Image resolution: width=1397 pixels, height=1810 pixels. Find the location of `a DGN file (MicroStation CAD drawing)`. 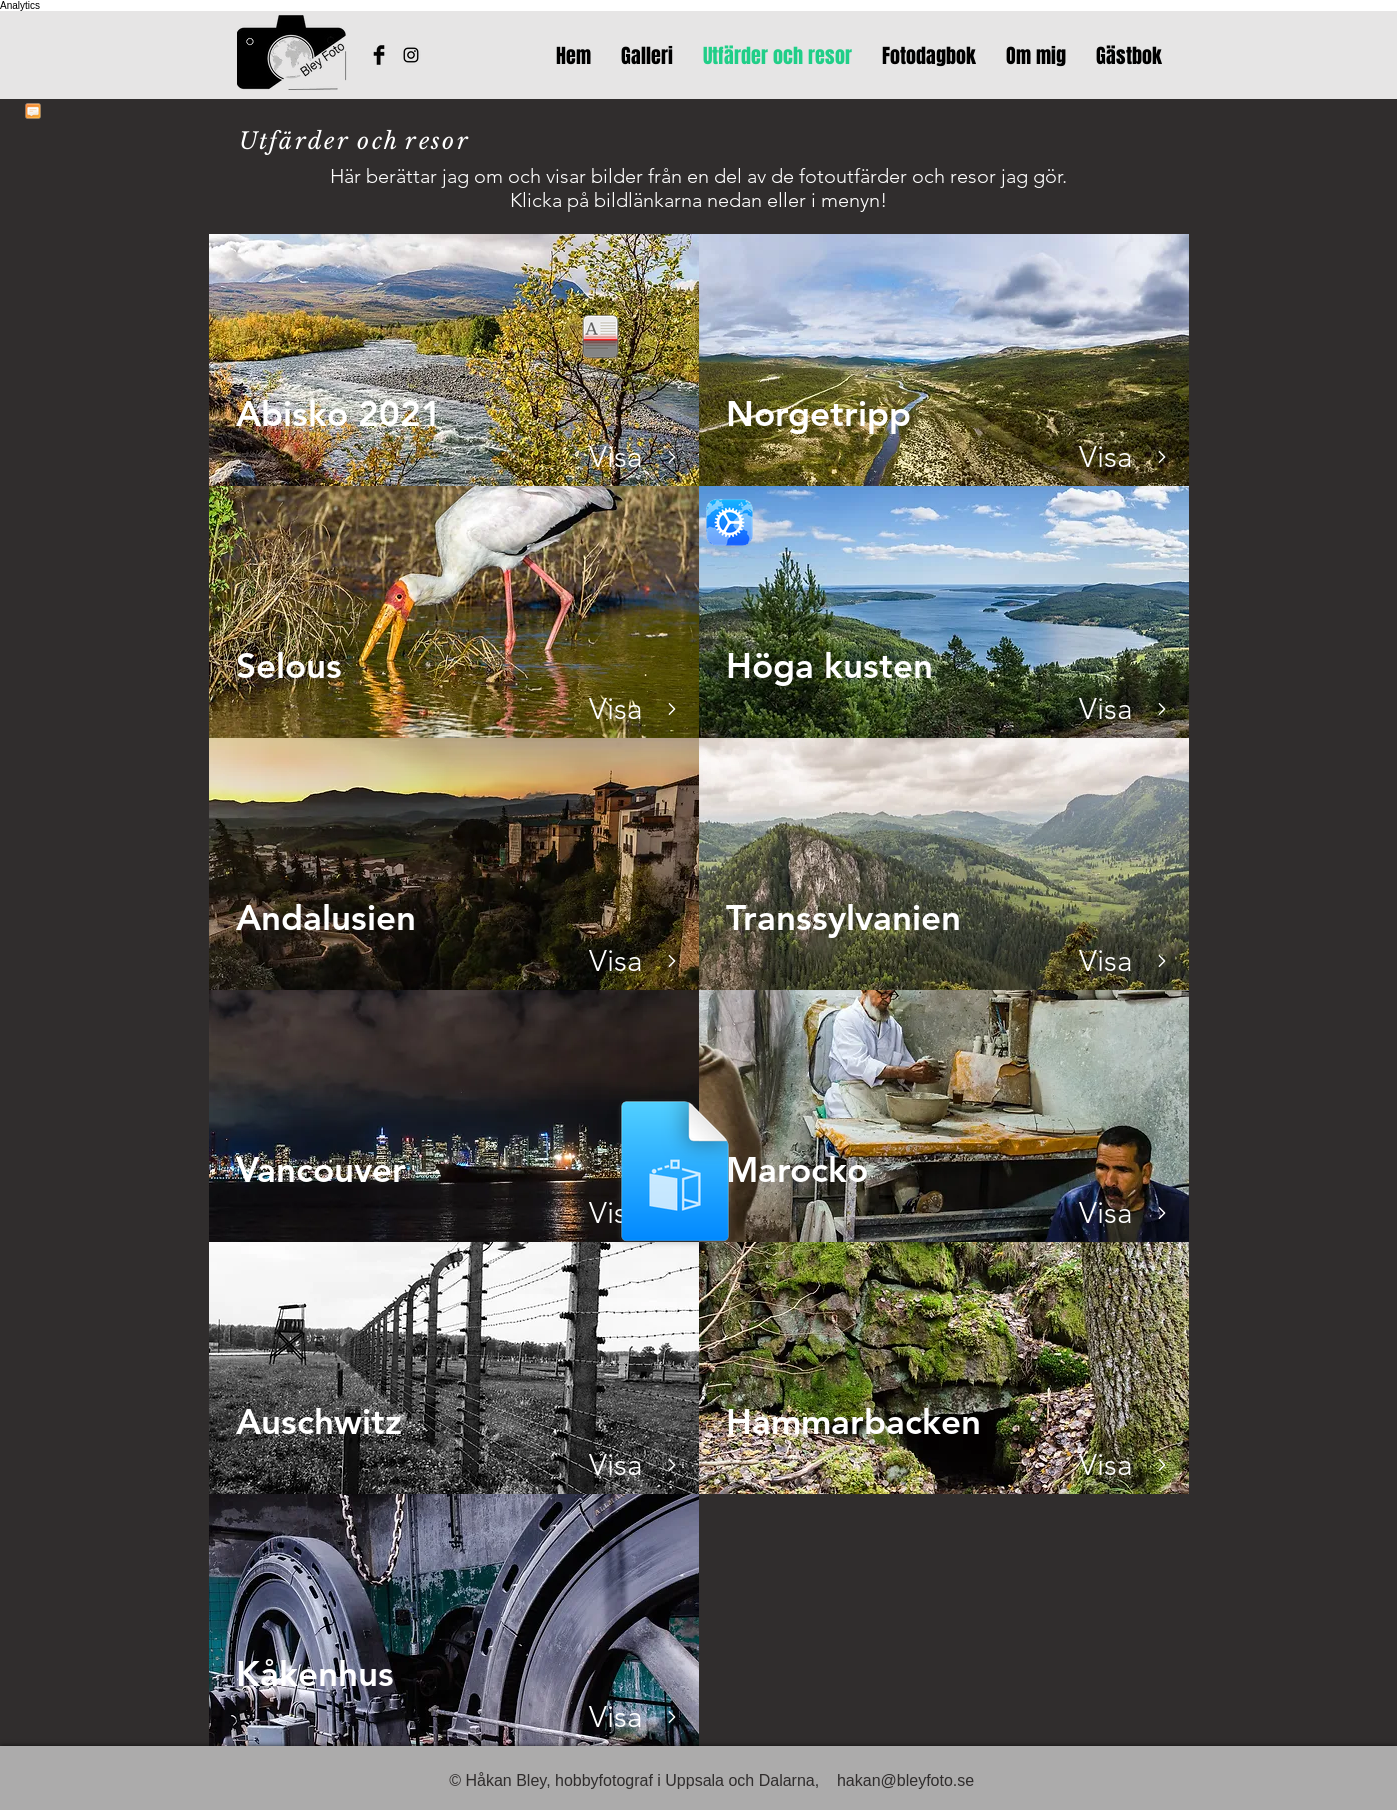

a DGN file (MicroStation CAD drawing) is located at coordinates (675, 1174).